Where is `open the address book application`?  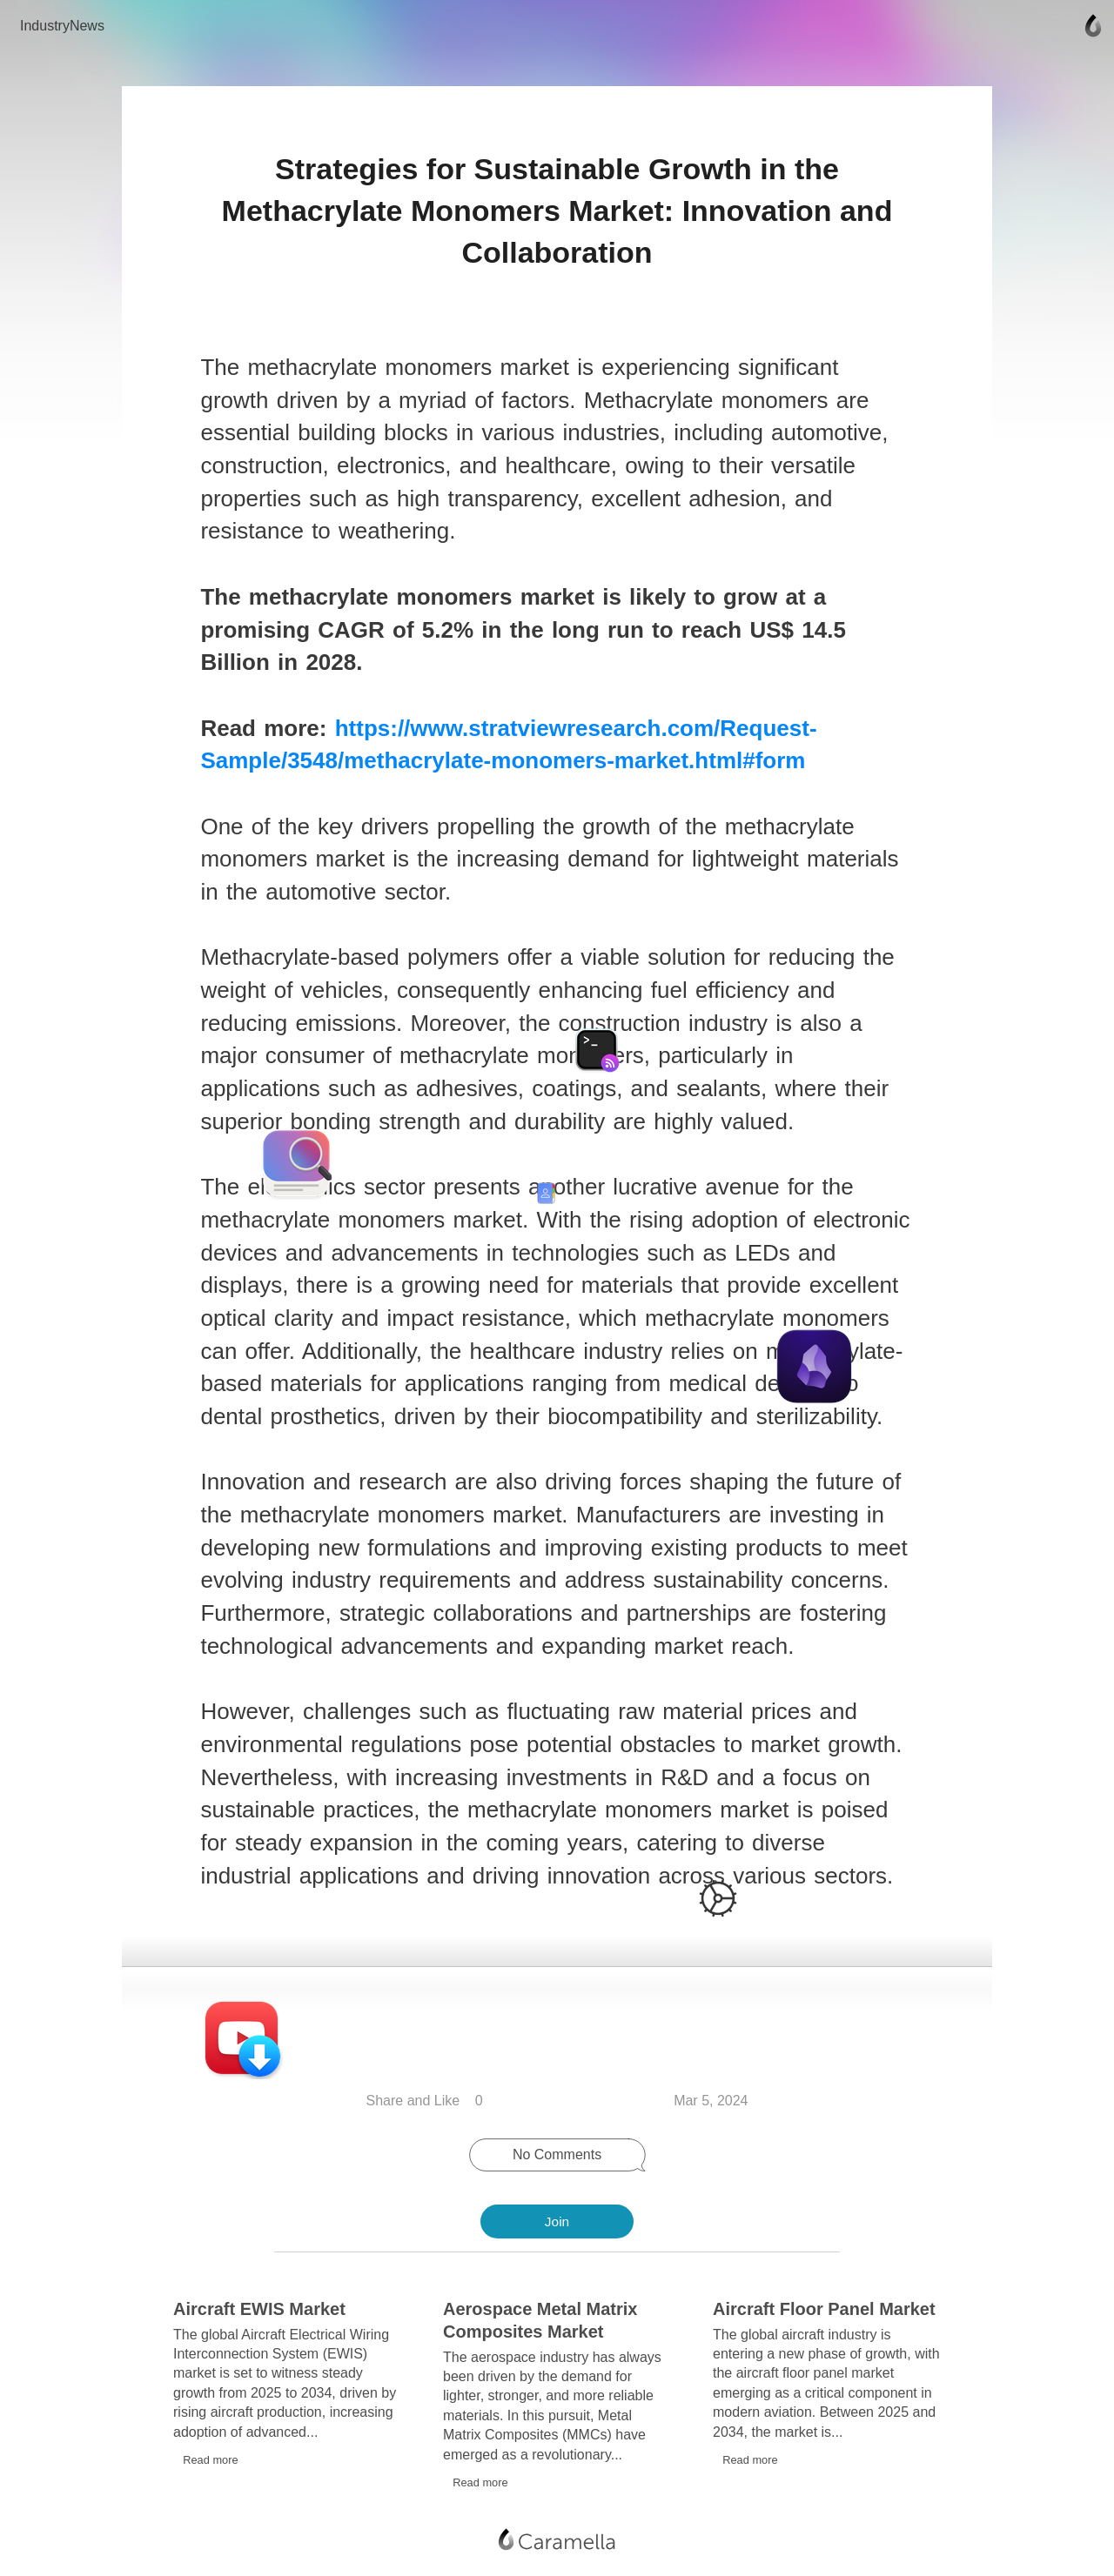
open the address book application is located at coordinates (546, 1193).